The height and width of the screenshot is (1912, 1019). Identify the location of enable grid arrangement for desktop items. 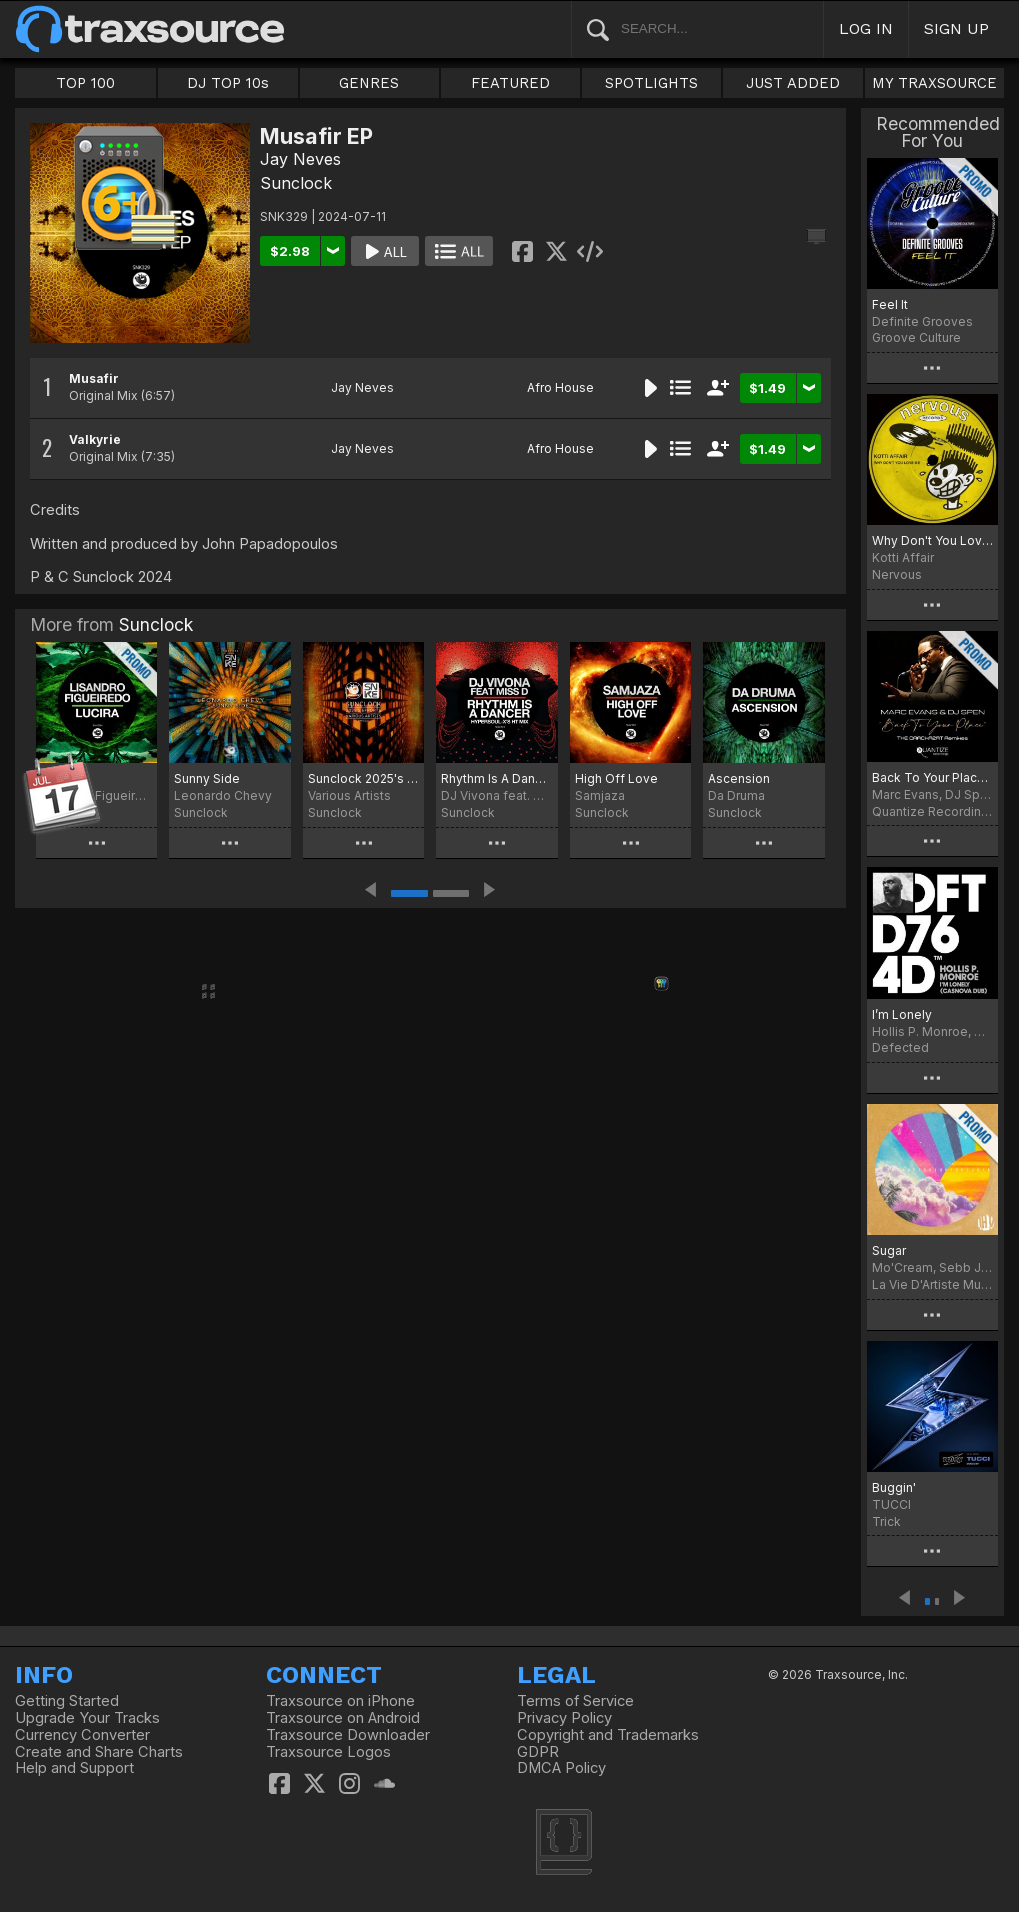
(208, 991).